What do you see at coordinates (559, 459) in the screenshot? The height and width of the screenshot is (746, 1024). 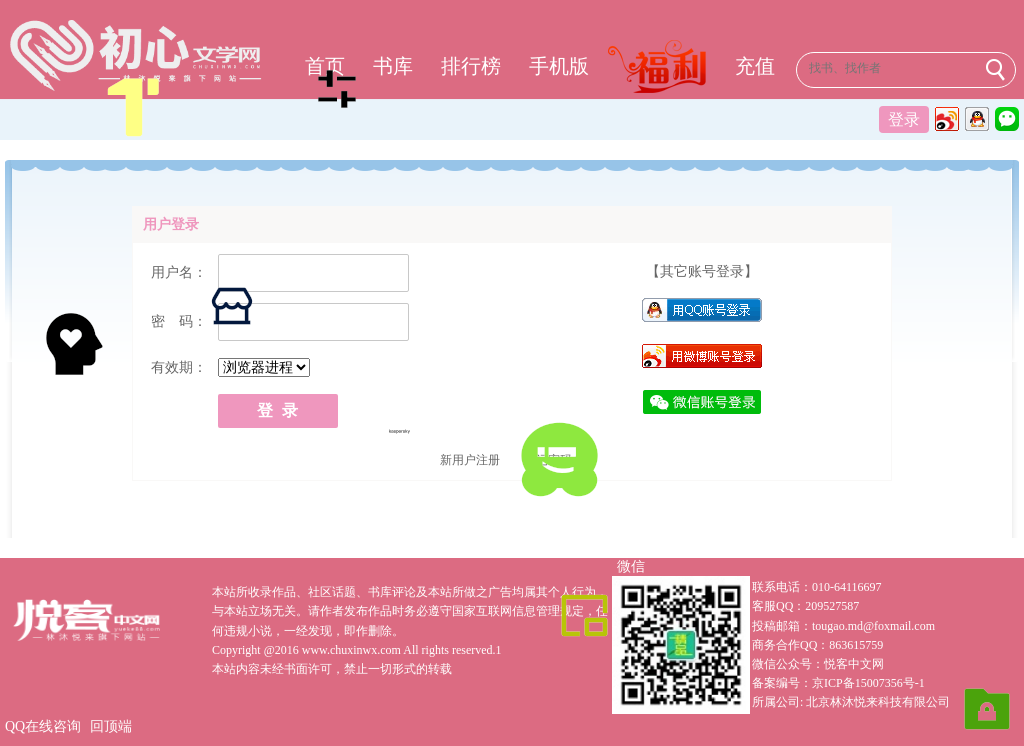 I see `visit wpbeginner wordpress tutorials` at bounding box center [559, 459].